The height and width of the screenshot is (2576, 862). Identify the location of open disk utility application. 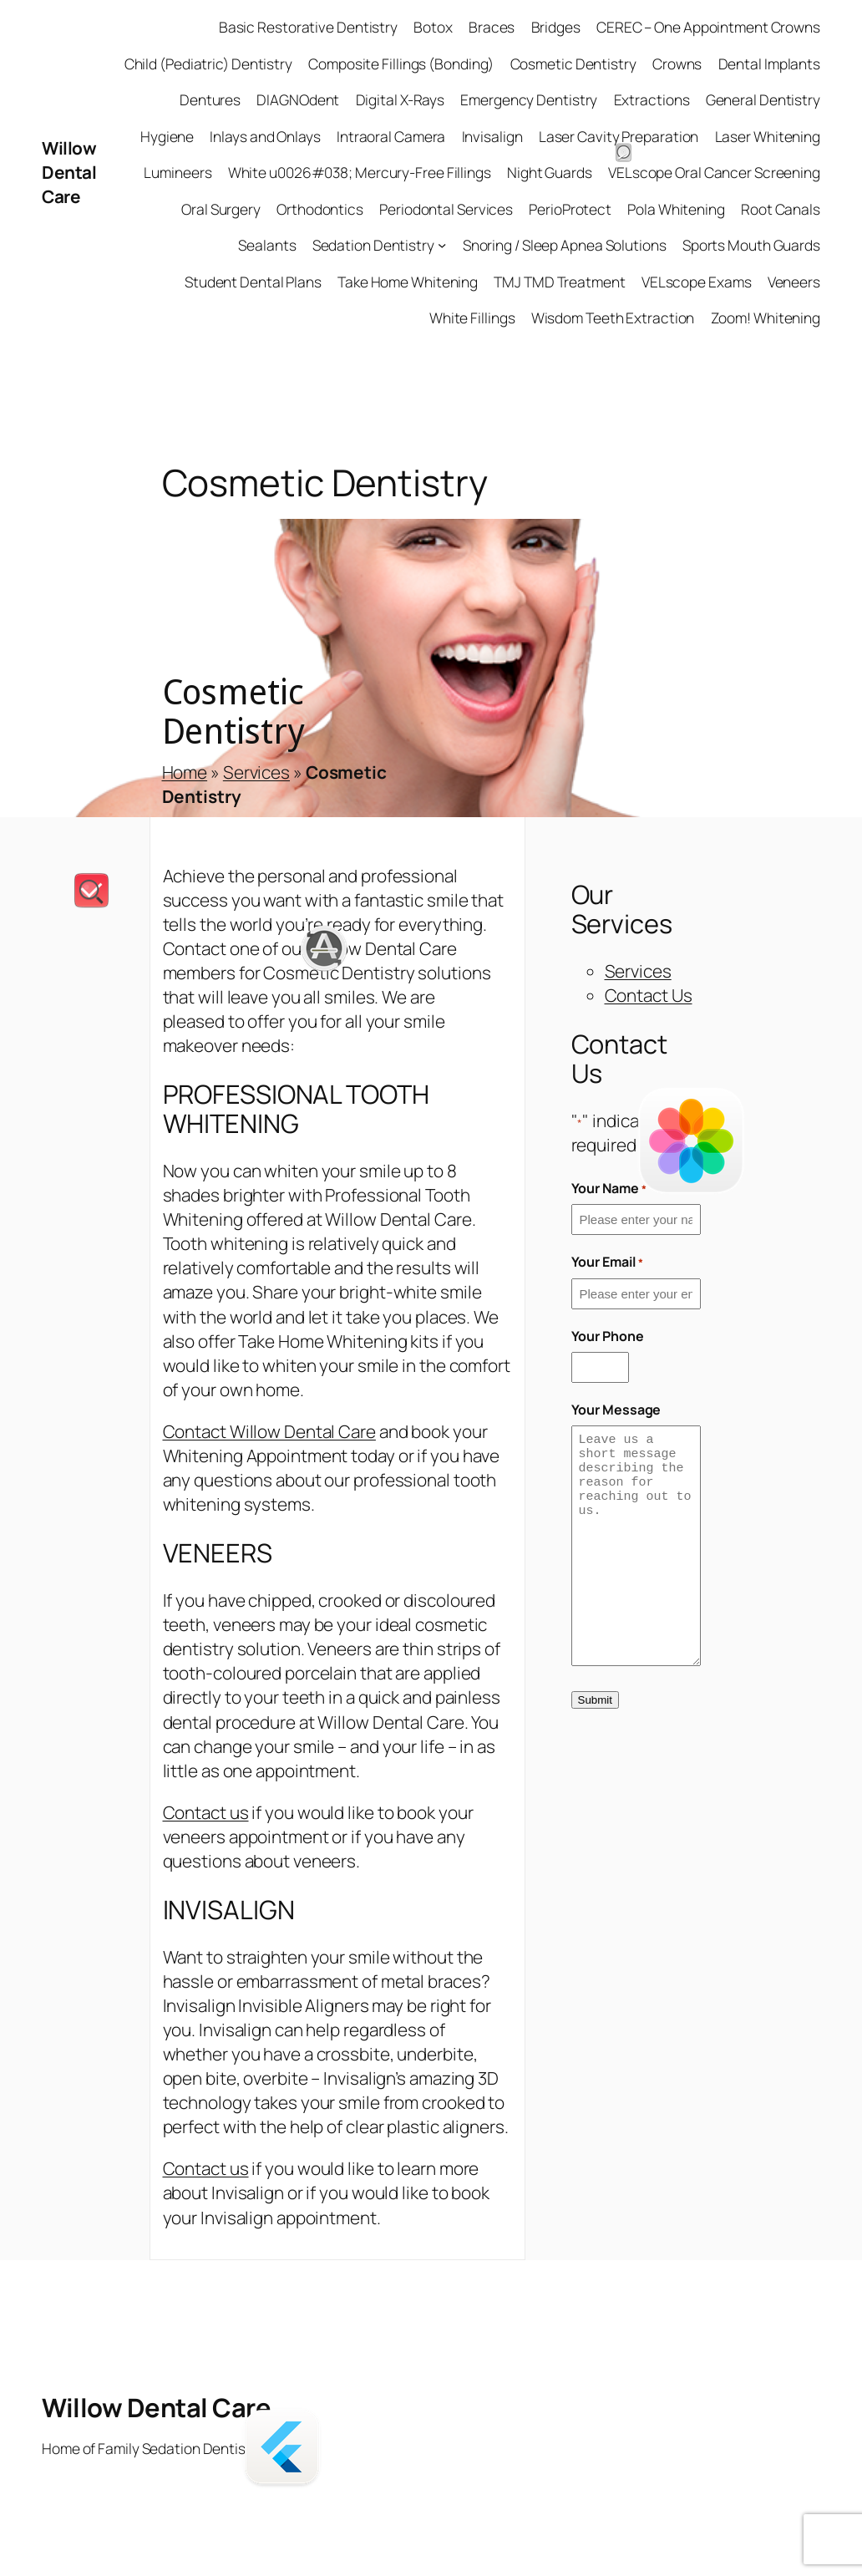
(623, 152).